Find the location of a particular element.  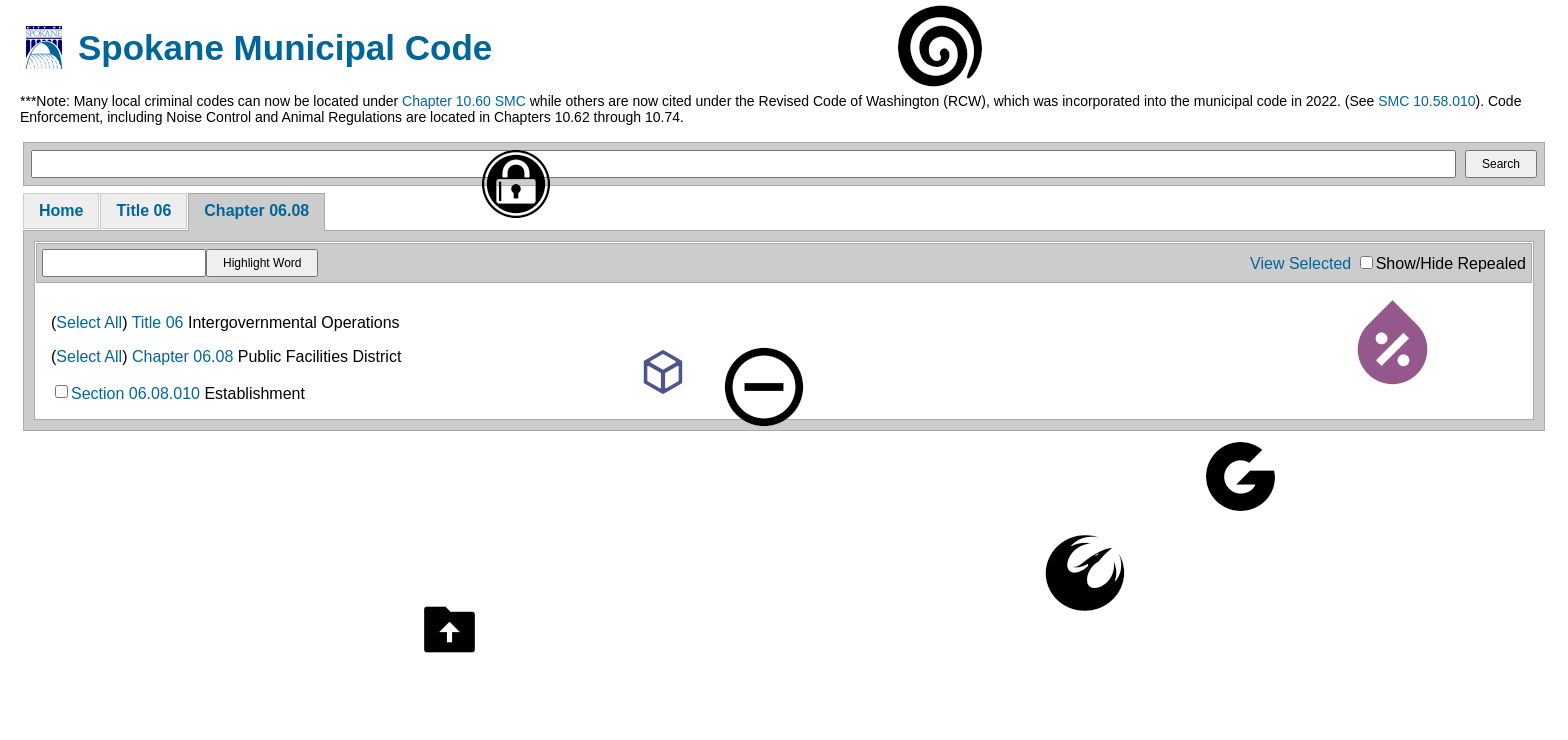

indicates current humidity level is located at coordinates (1392, 345).